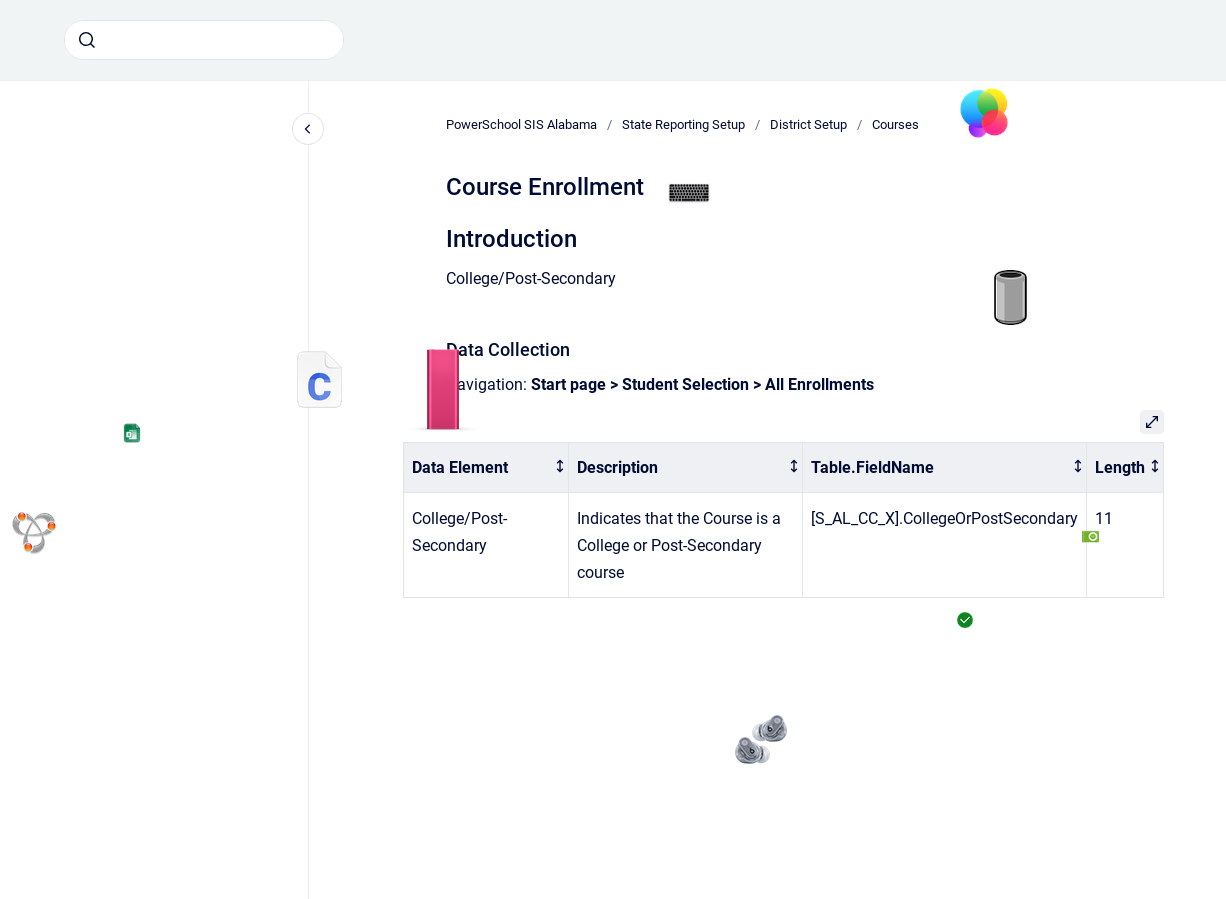 Image resolution: width=1226 pixels, height=899 pixels. Describe the element at coordinates (132, 433) in the screenshot. I see `open a microsoft excel spreadsheet file` at that location.